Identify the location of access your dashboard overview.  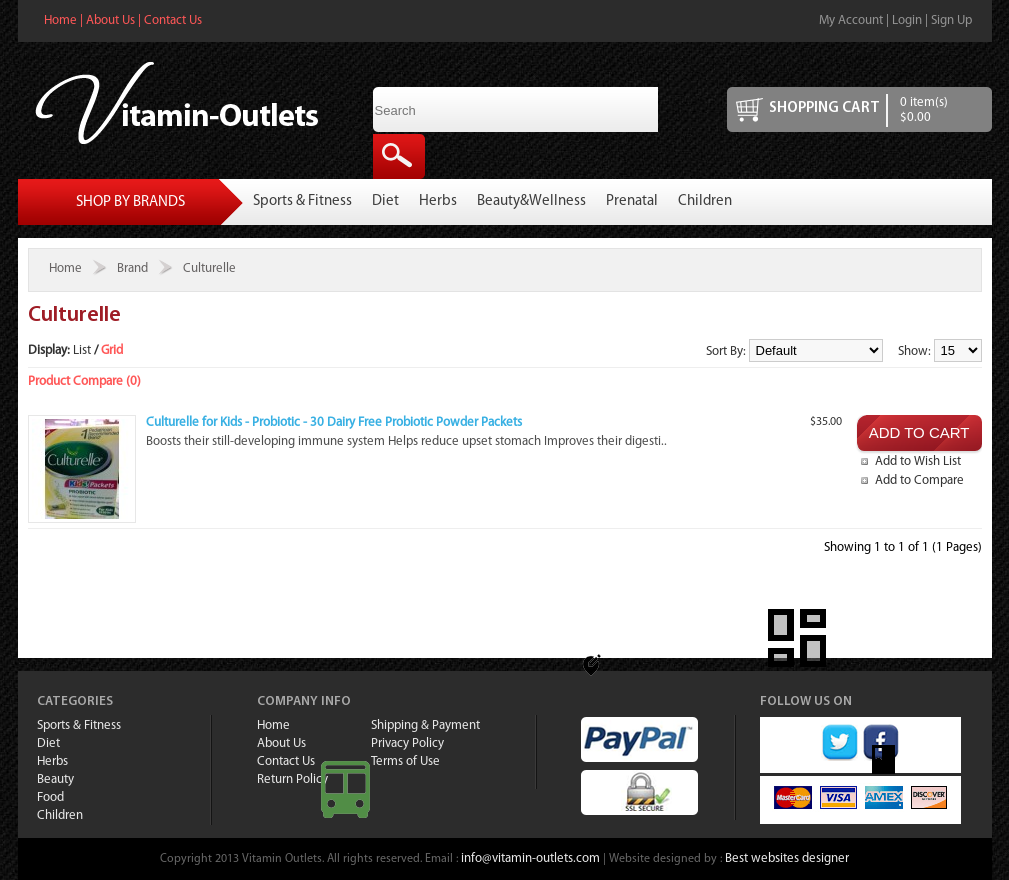
(797, 638).